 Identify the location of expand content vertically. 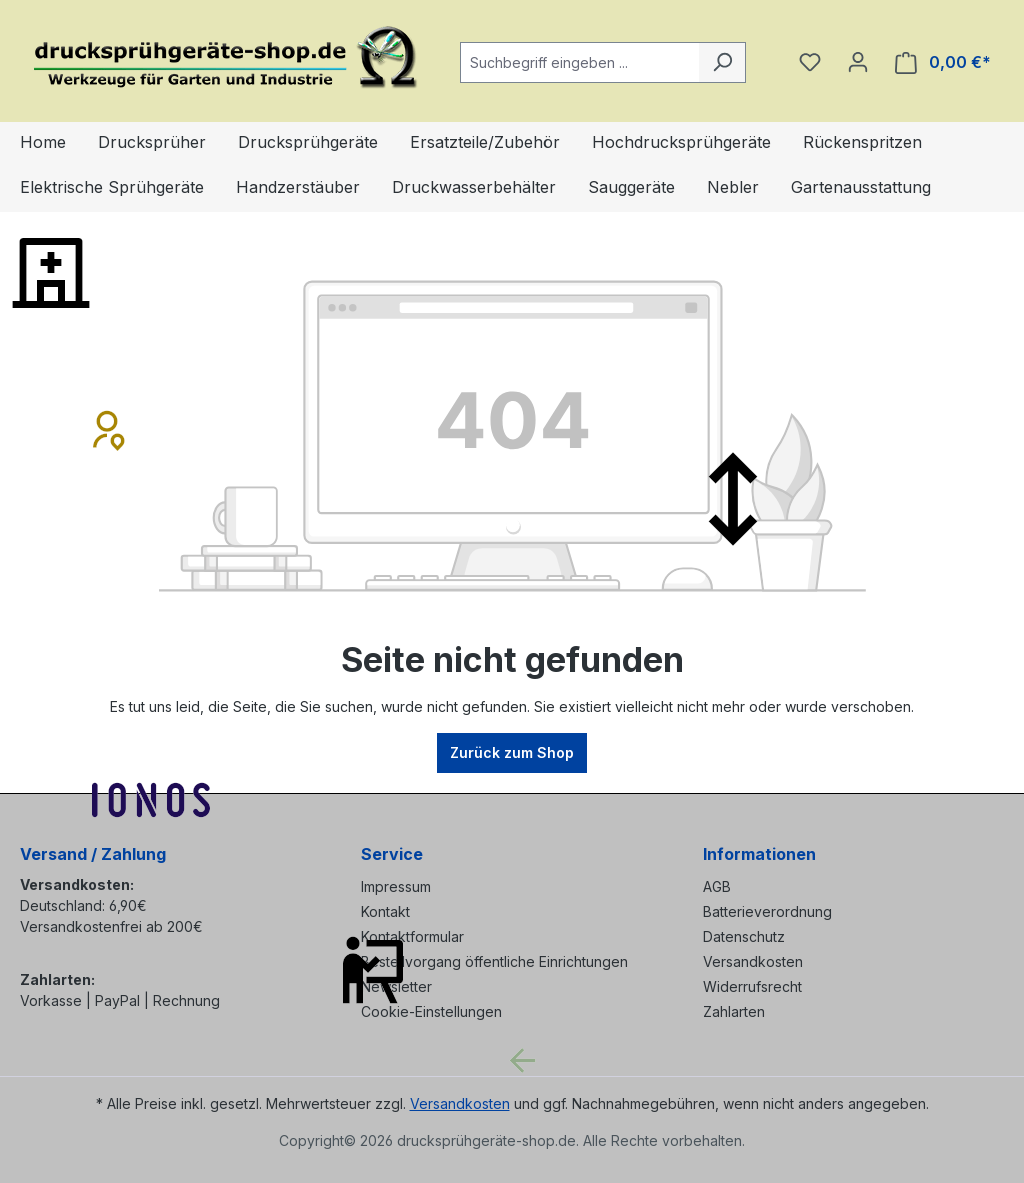
(733, 499).